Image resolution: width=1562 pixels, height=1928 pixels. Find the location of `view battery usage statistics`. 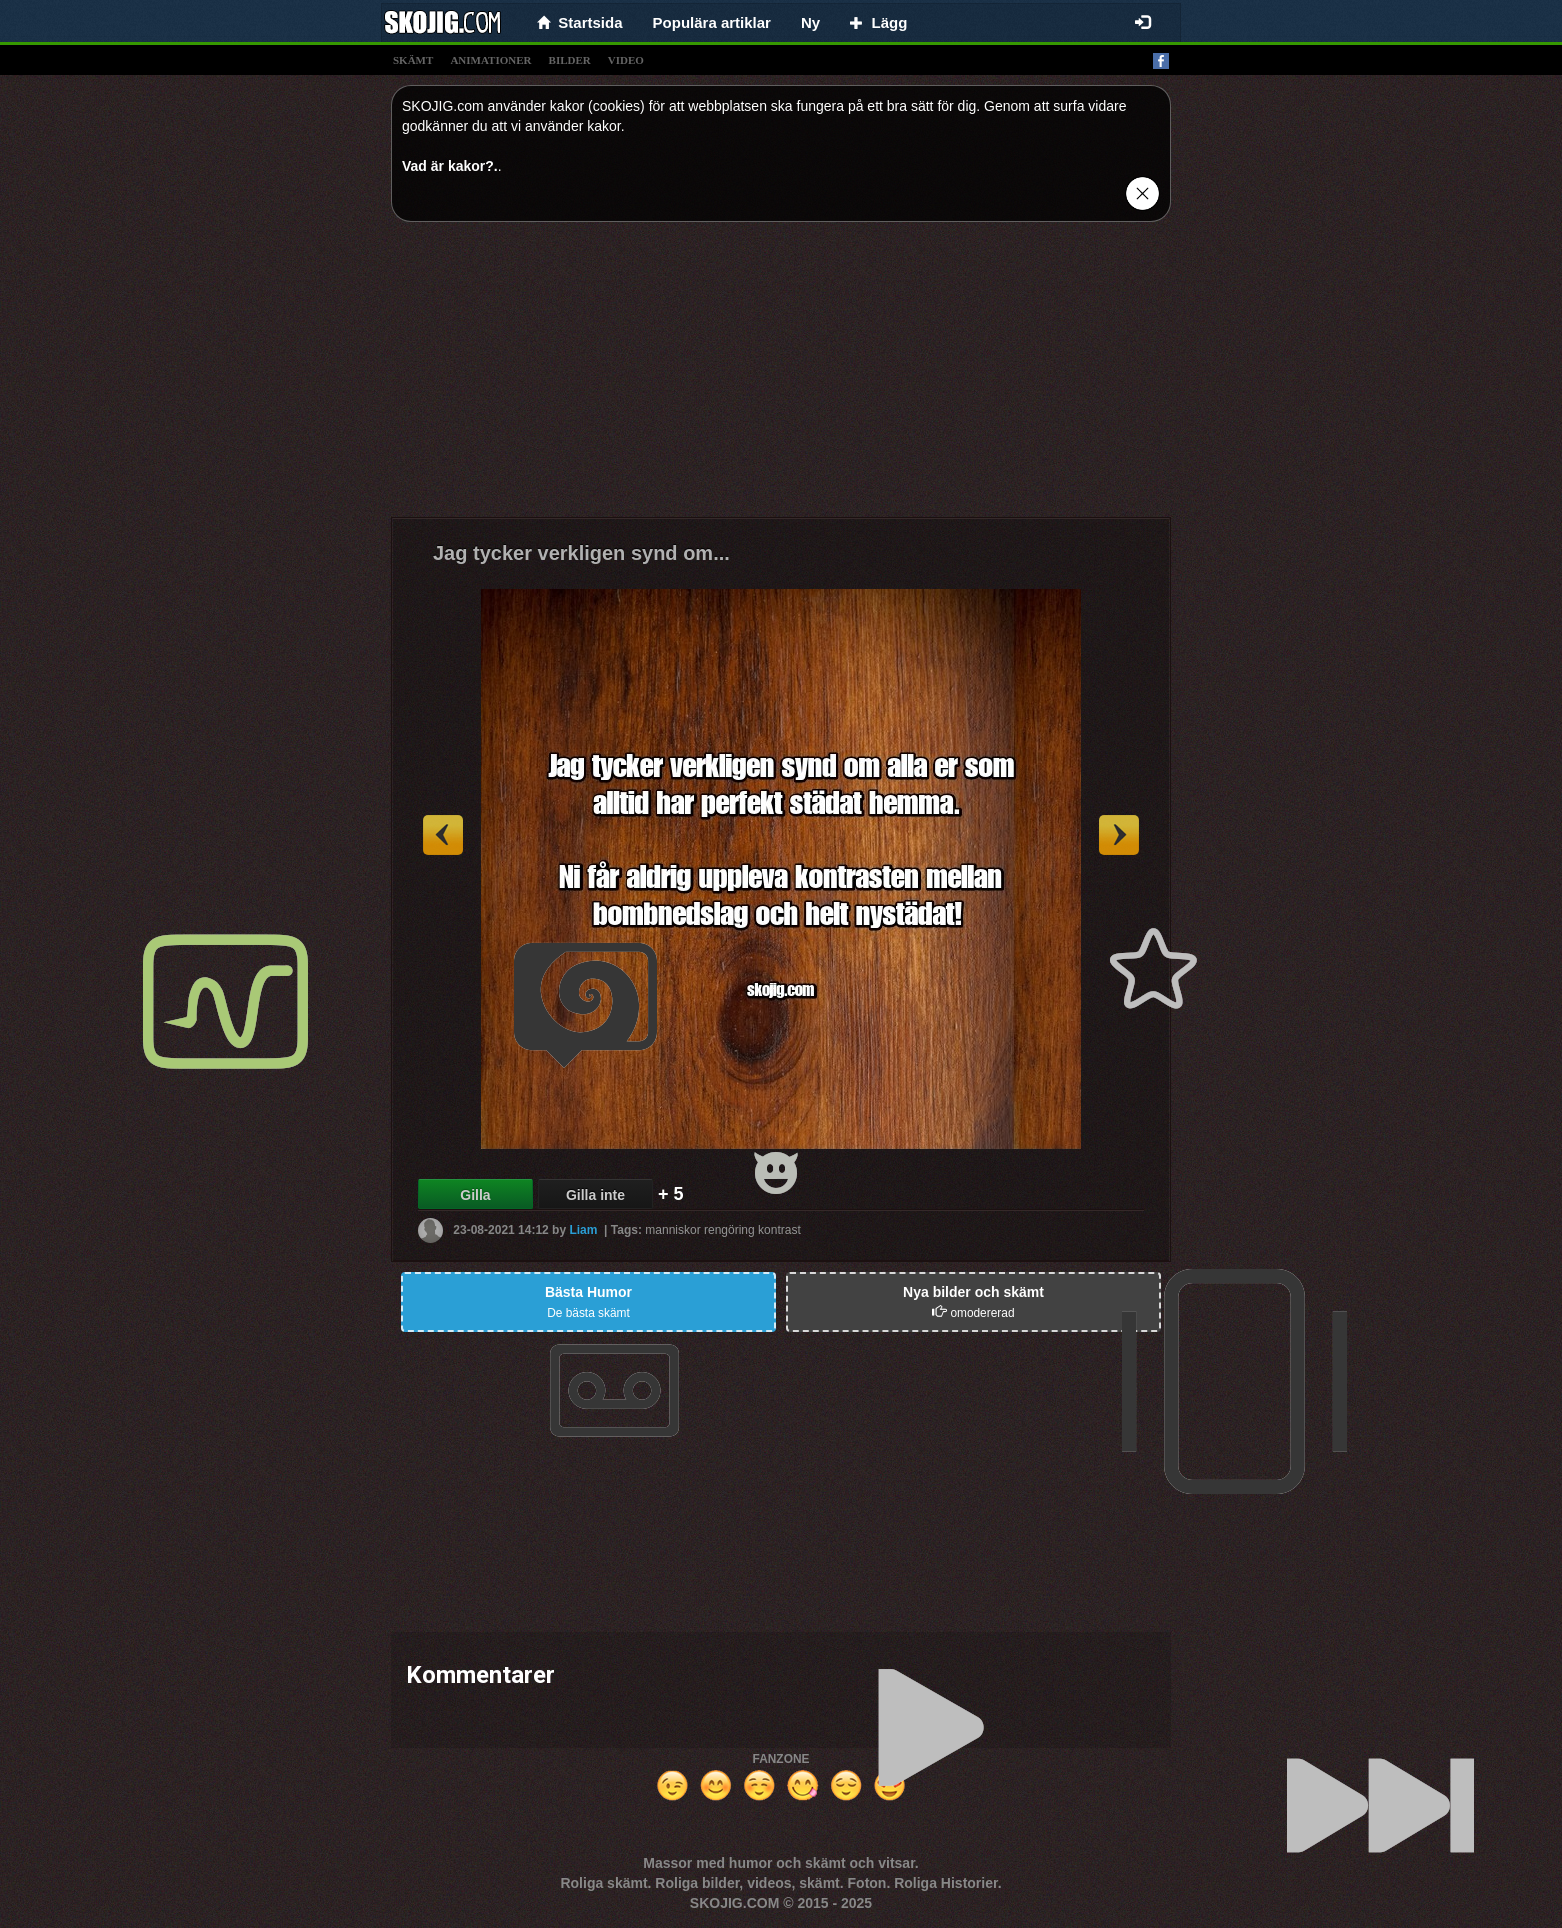

view battery usage statistics is located at coordinates (225, 996).